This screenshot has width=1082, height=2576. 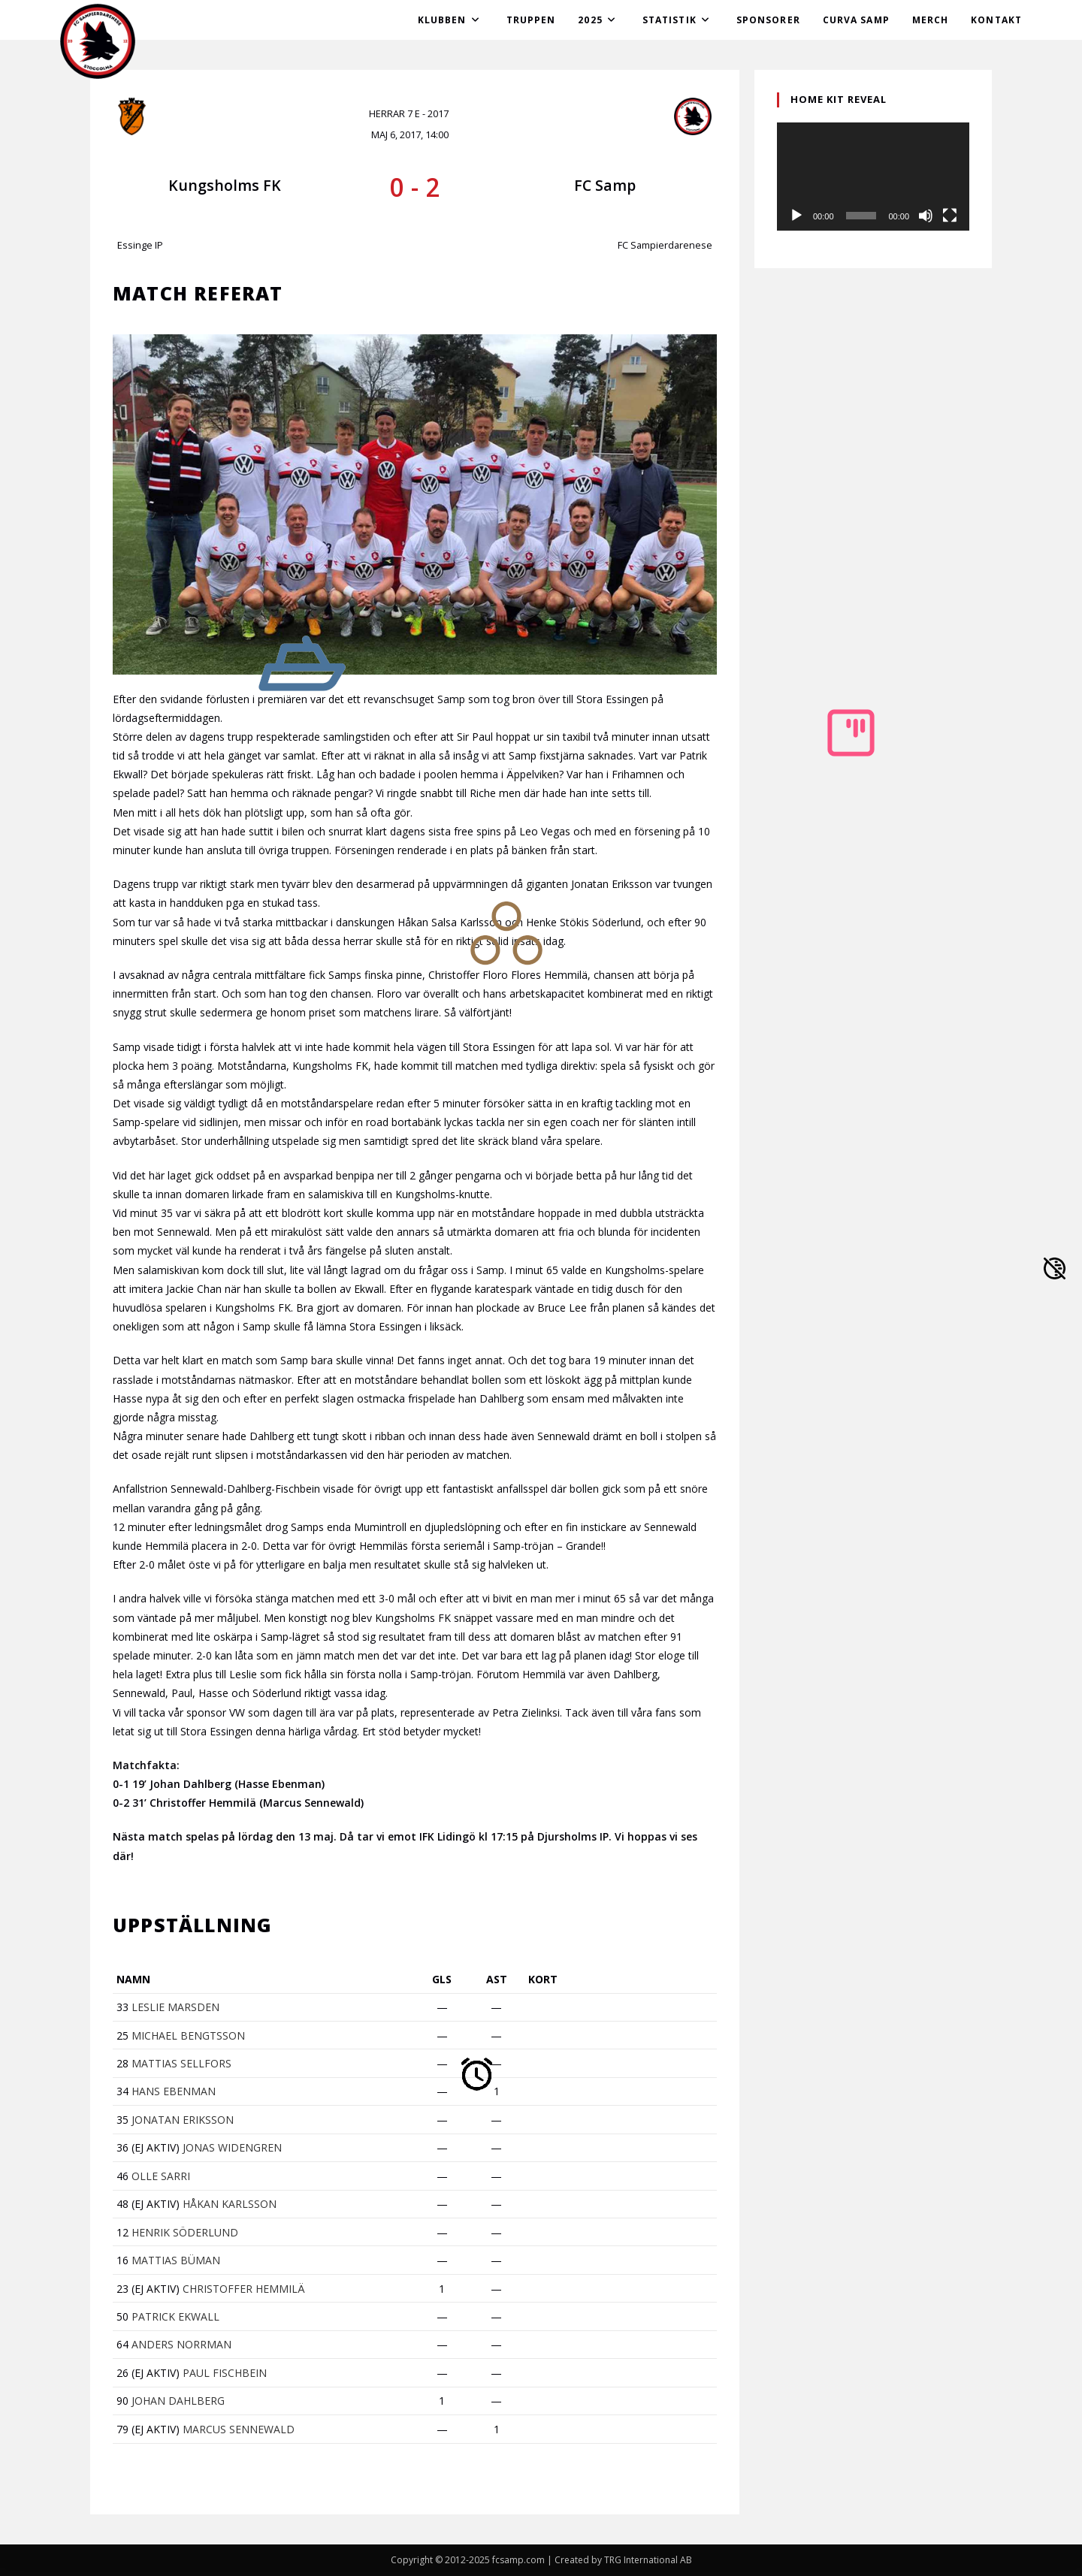 I want to click on disable shadow effects, so click(x=1054, y=1268).